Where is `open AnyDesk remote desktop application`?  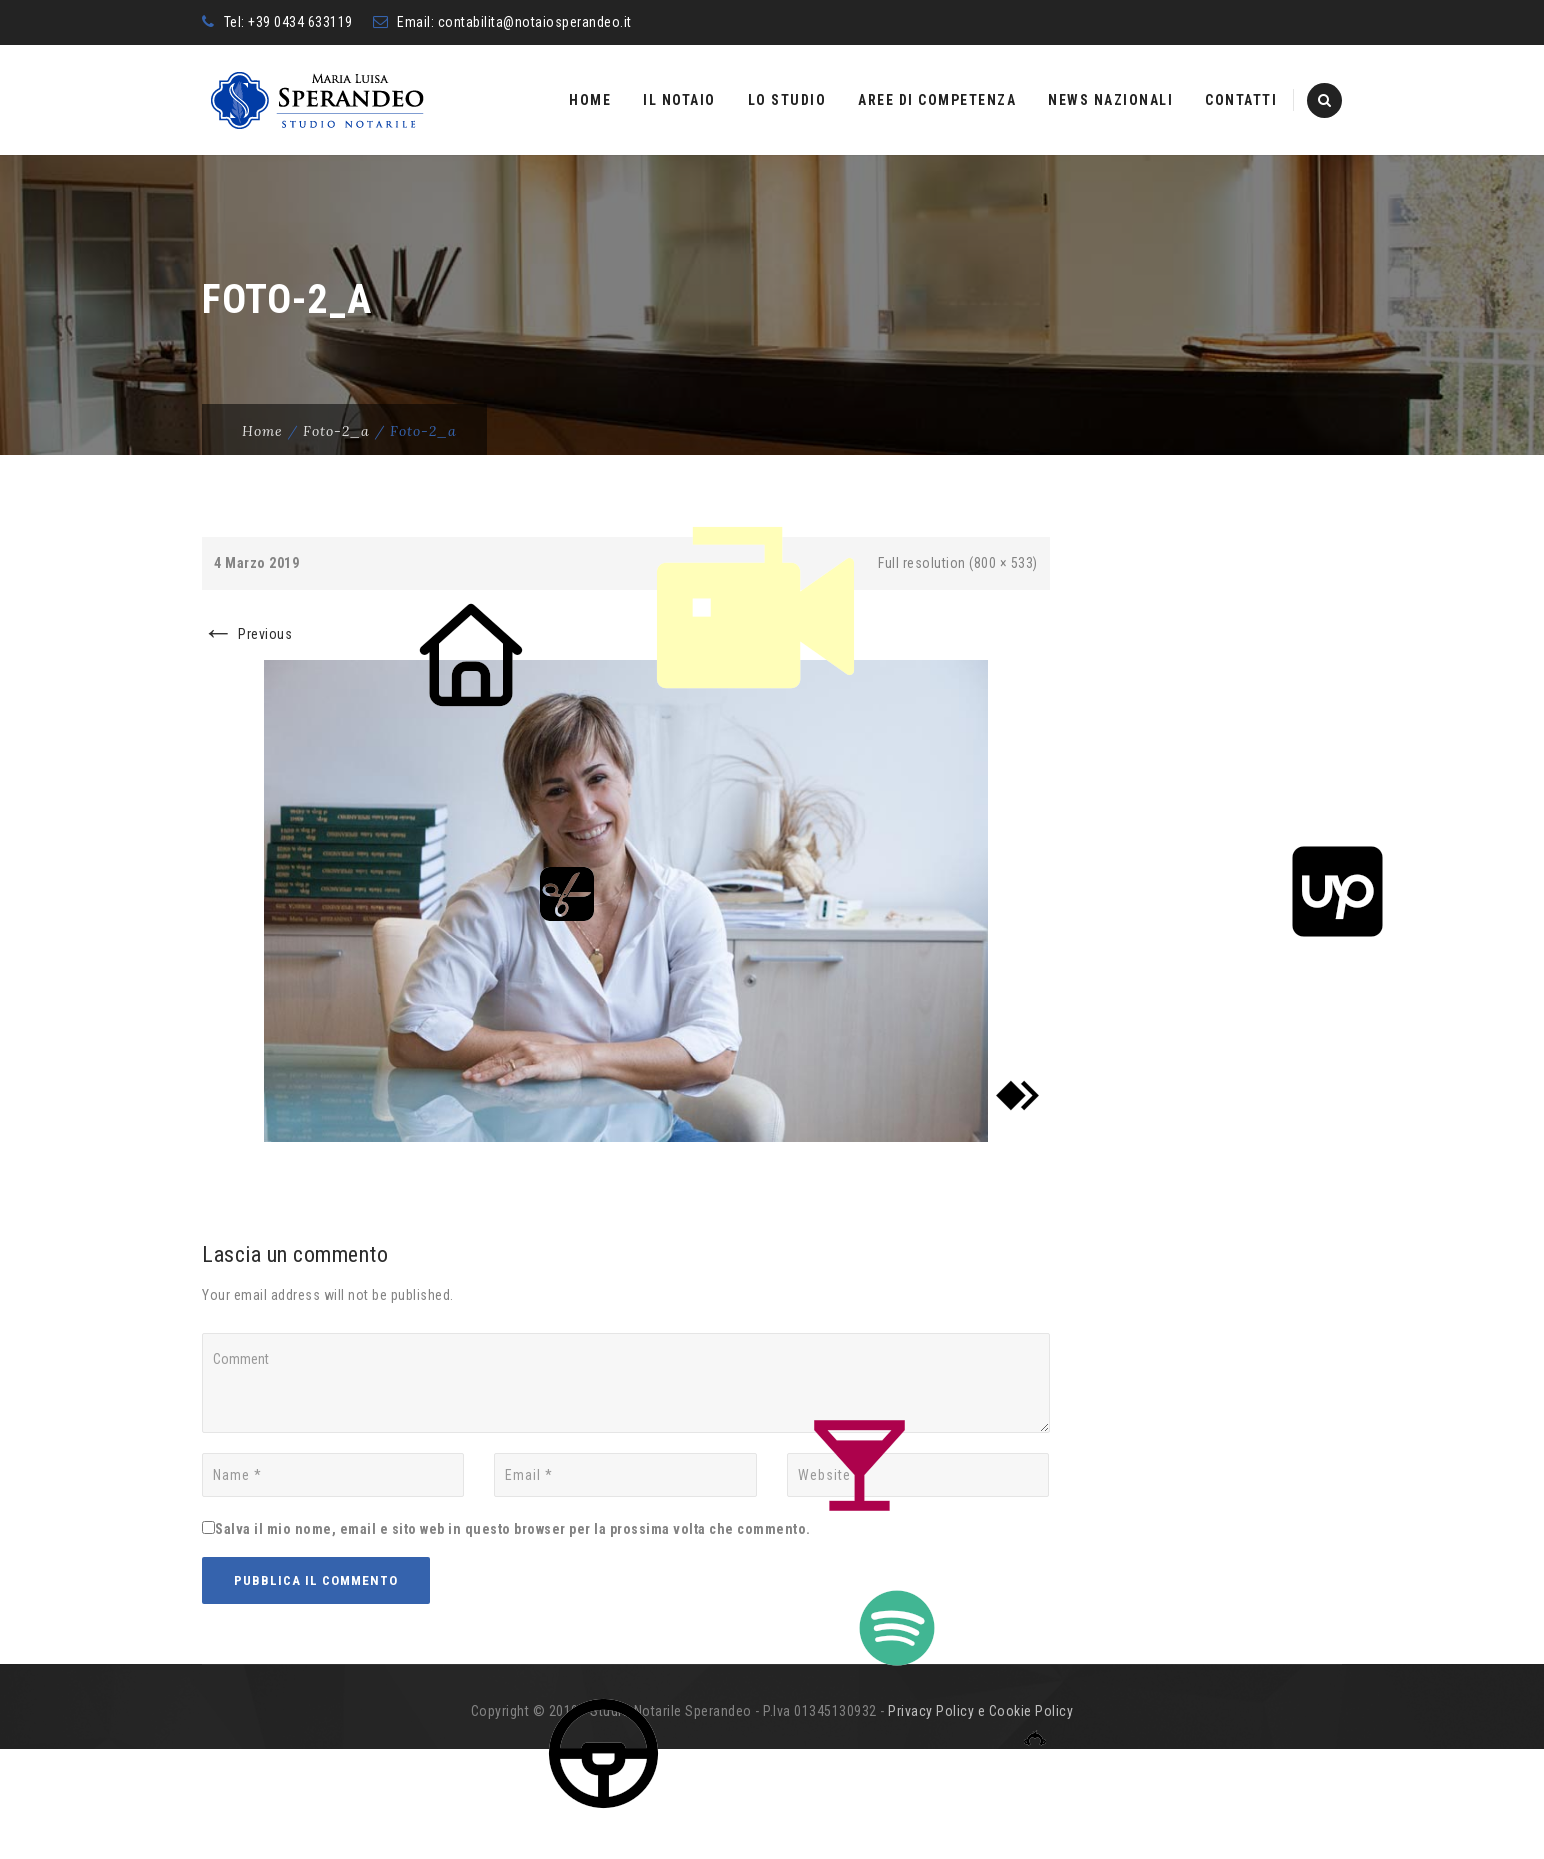
open AnyDesk remote desktop application is located at coordinates (1017, 1095).